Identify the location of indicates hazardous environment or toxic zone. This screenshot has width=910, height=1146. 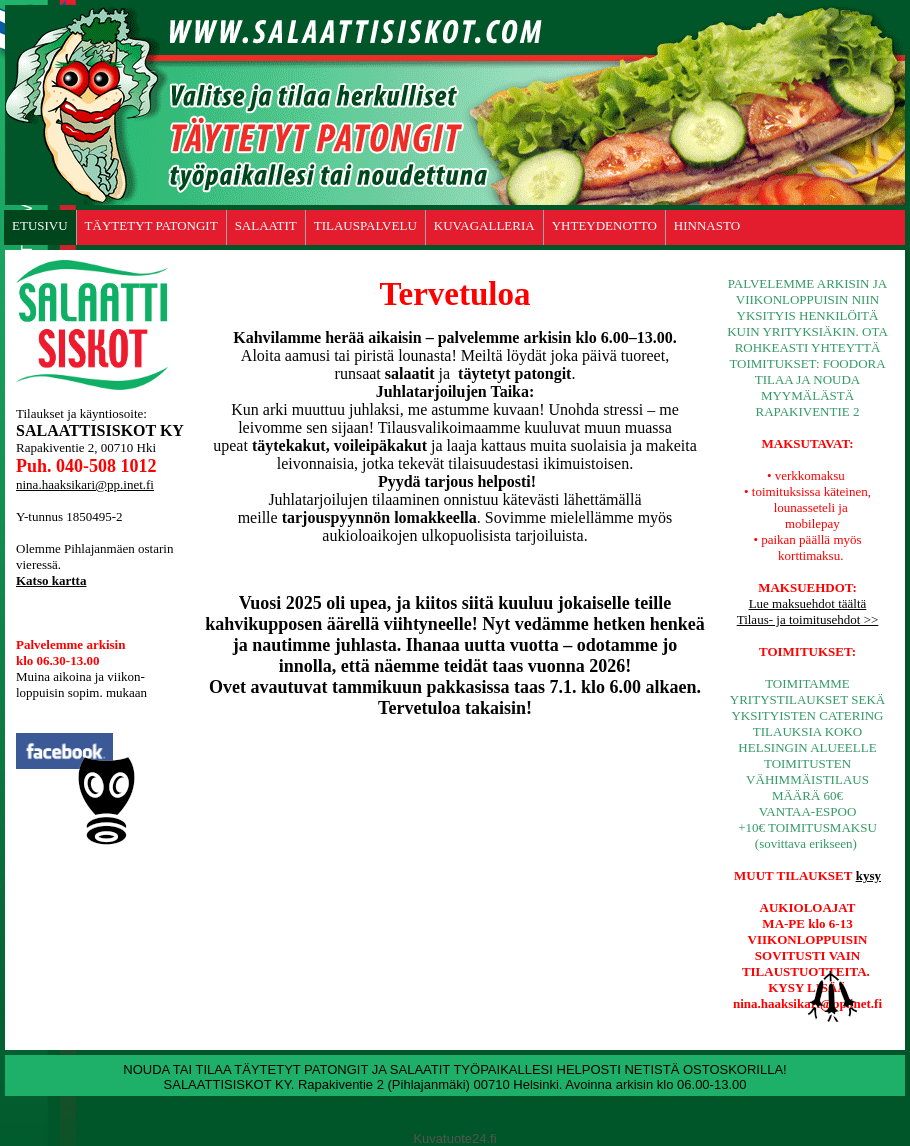
(107, 800).